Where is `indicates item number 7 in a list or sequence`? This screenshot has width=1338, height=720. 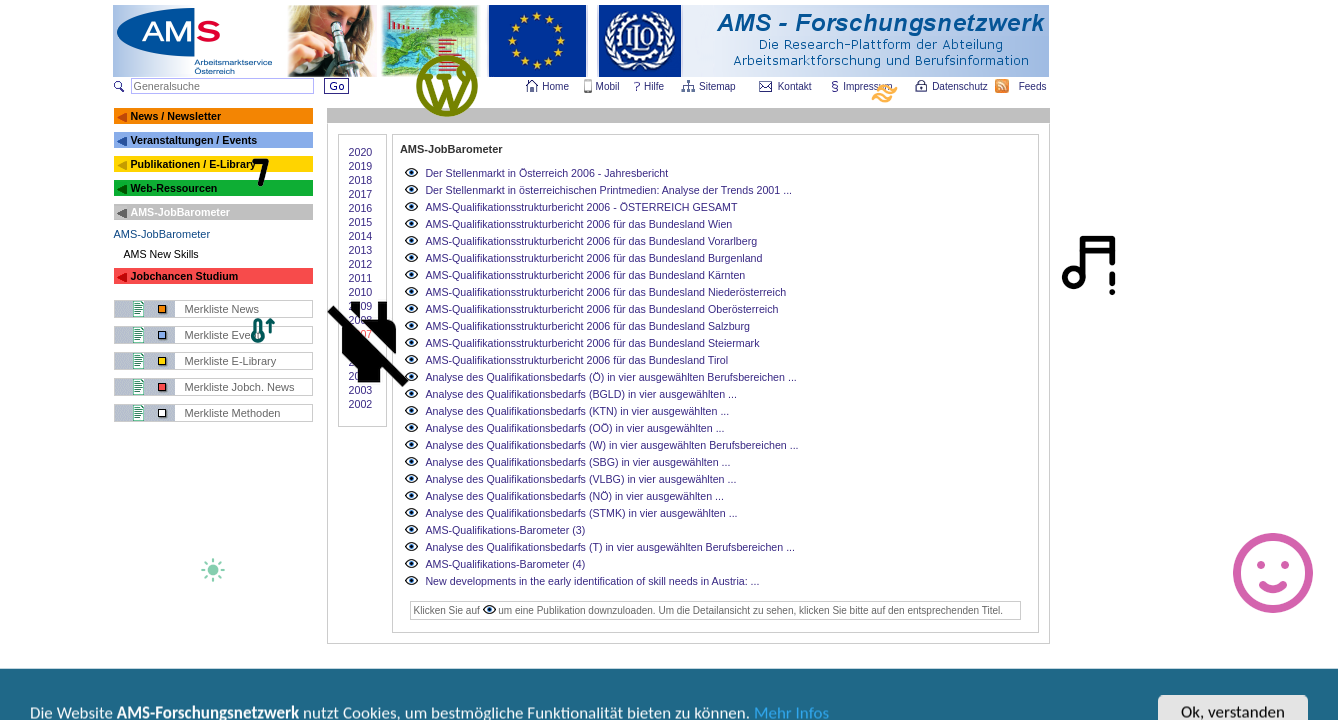 indicates item number 7 in a list or sequence is located at coordinates (260, 172).